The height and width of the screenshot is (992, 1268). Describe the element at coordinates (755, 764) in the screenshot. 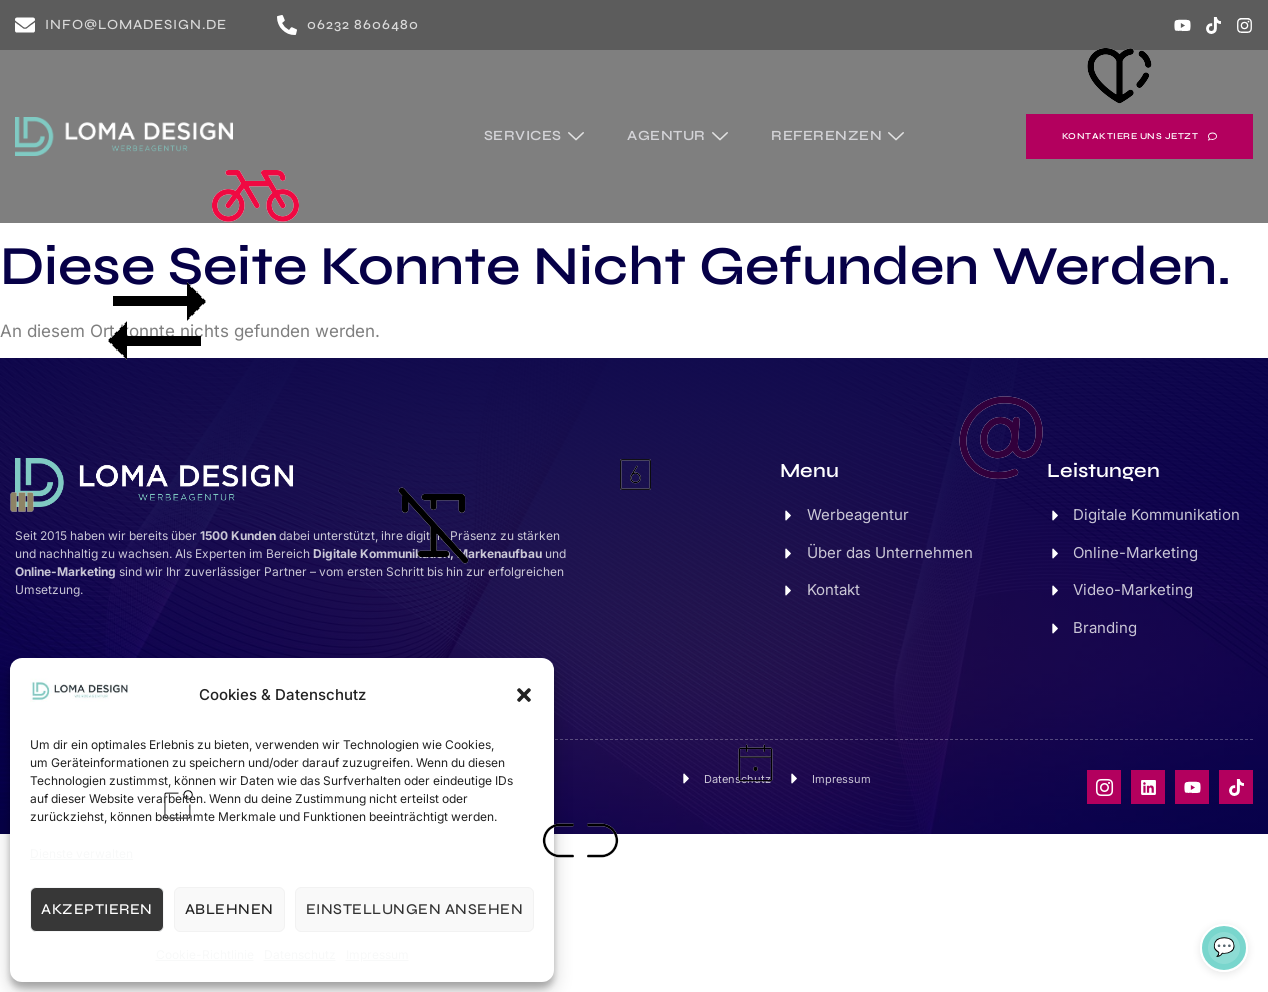

I see `indicates a calendar event or scheduled item` at that location.